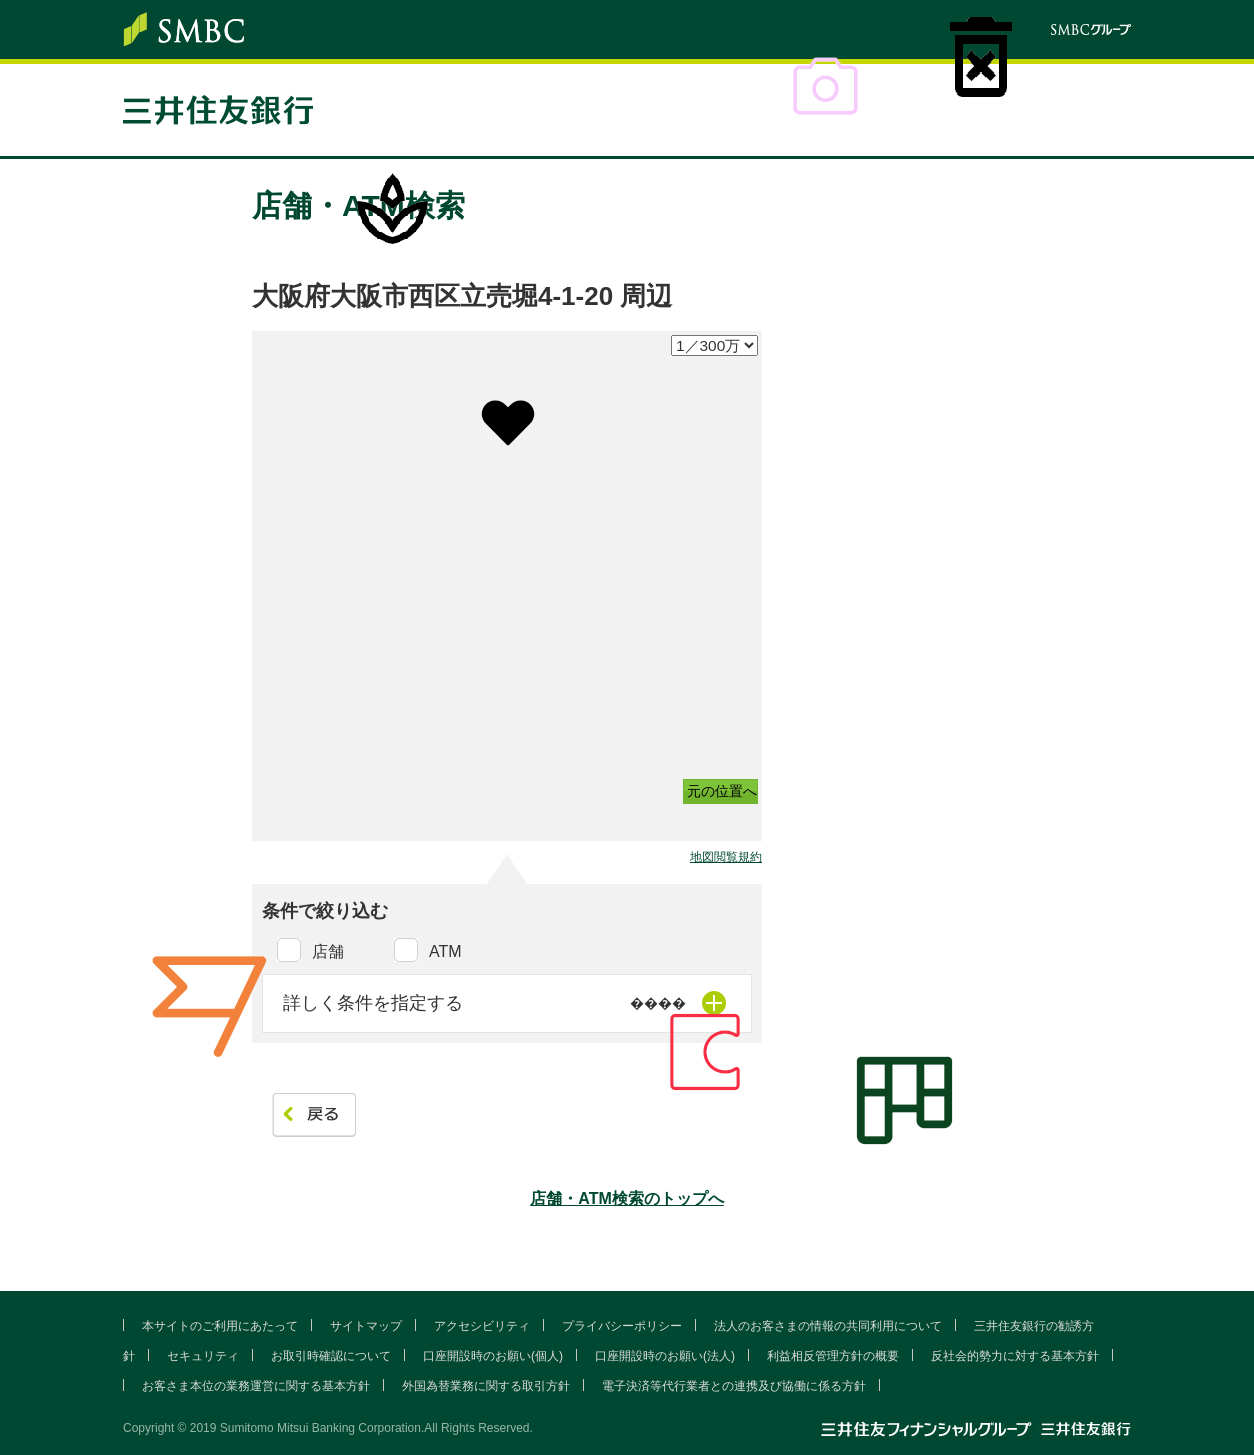 The height and width of the screenshot is (1455, 1254). What do you see at coordinates (904, 1096) in the screenshot?
I see `open kanban board view` at bounding box center [904, 1096].